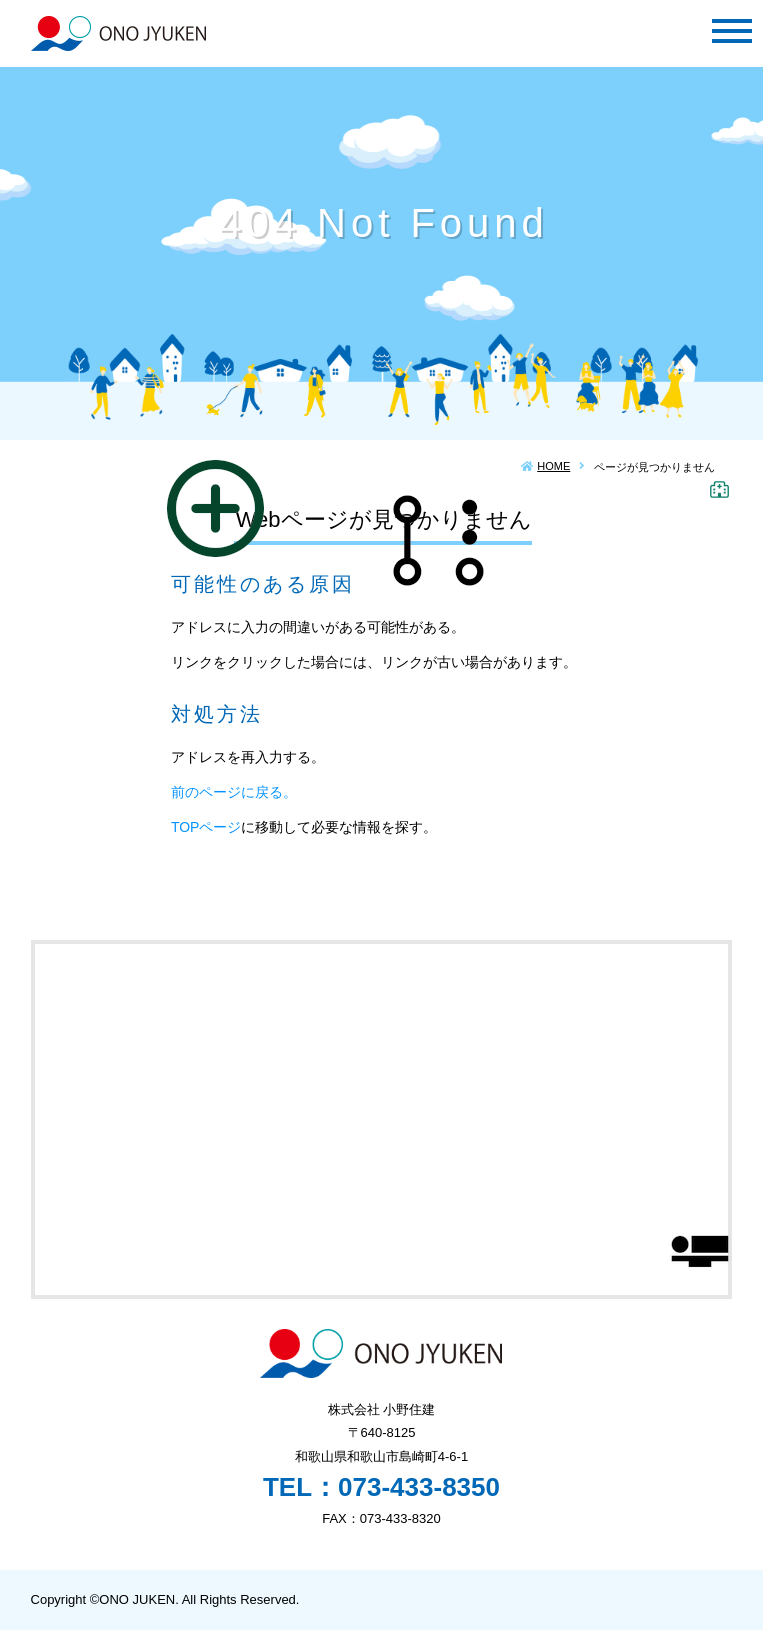 The height and width of the screenshot is (1630, 763). I want to click on create a draft pull request, so click(438, 540).